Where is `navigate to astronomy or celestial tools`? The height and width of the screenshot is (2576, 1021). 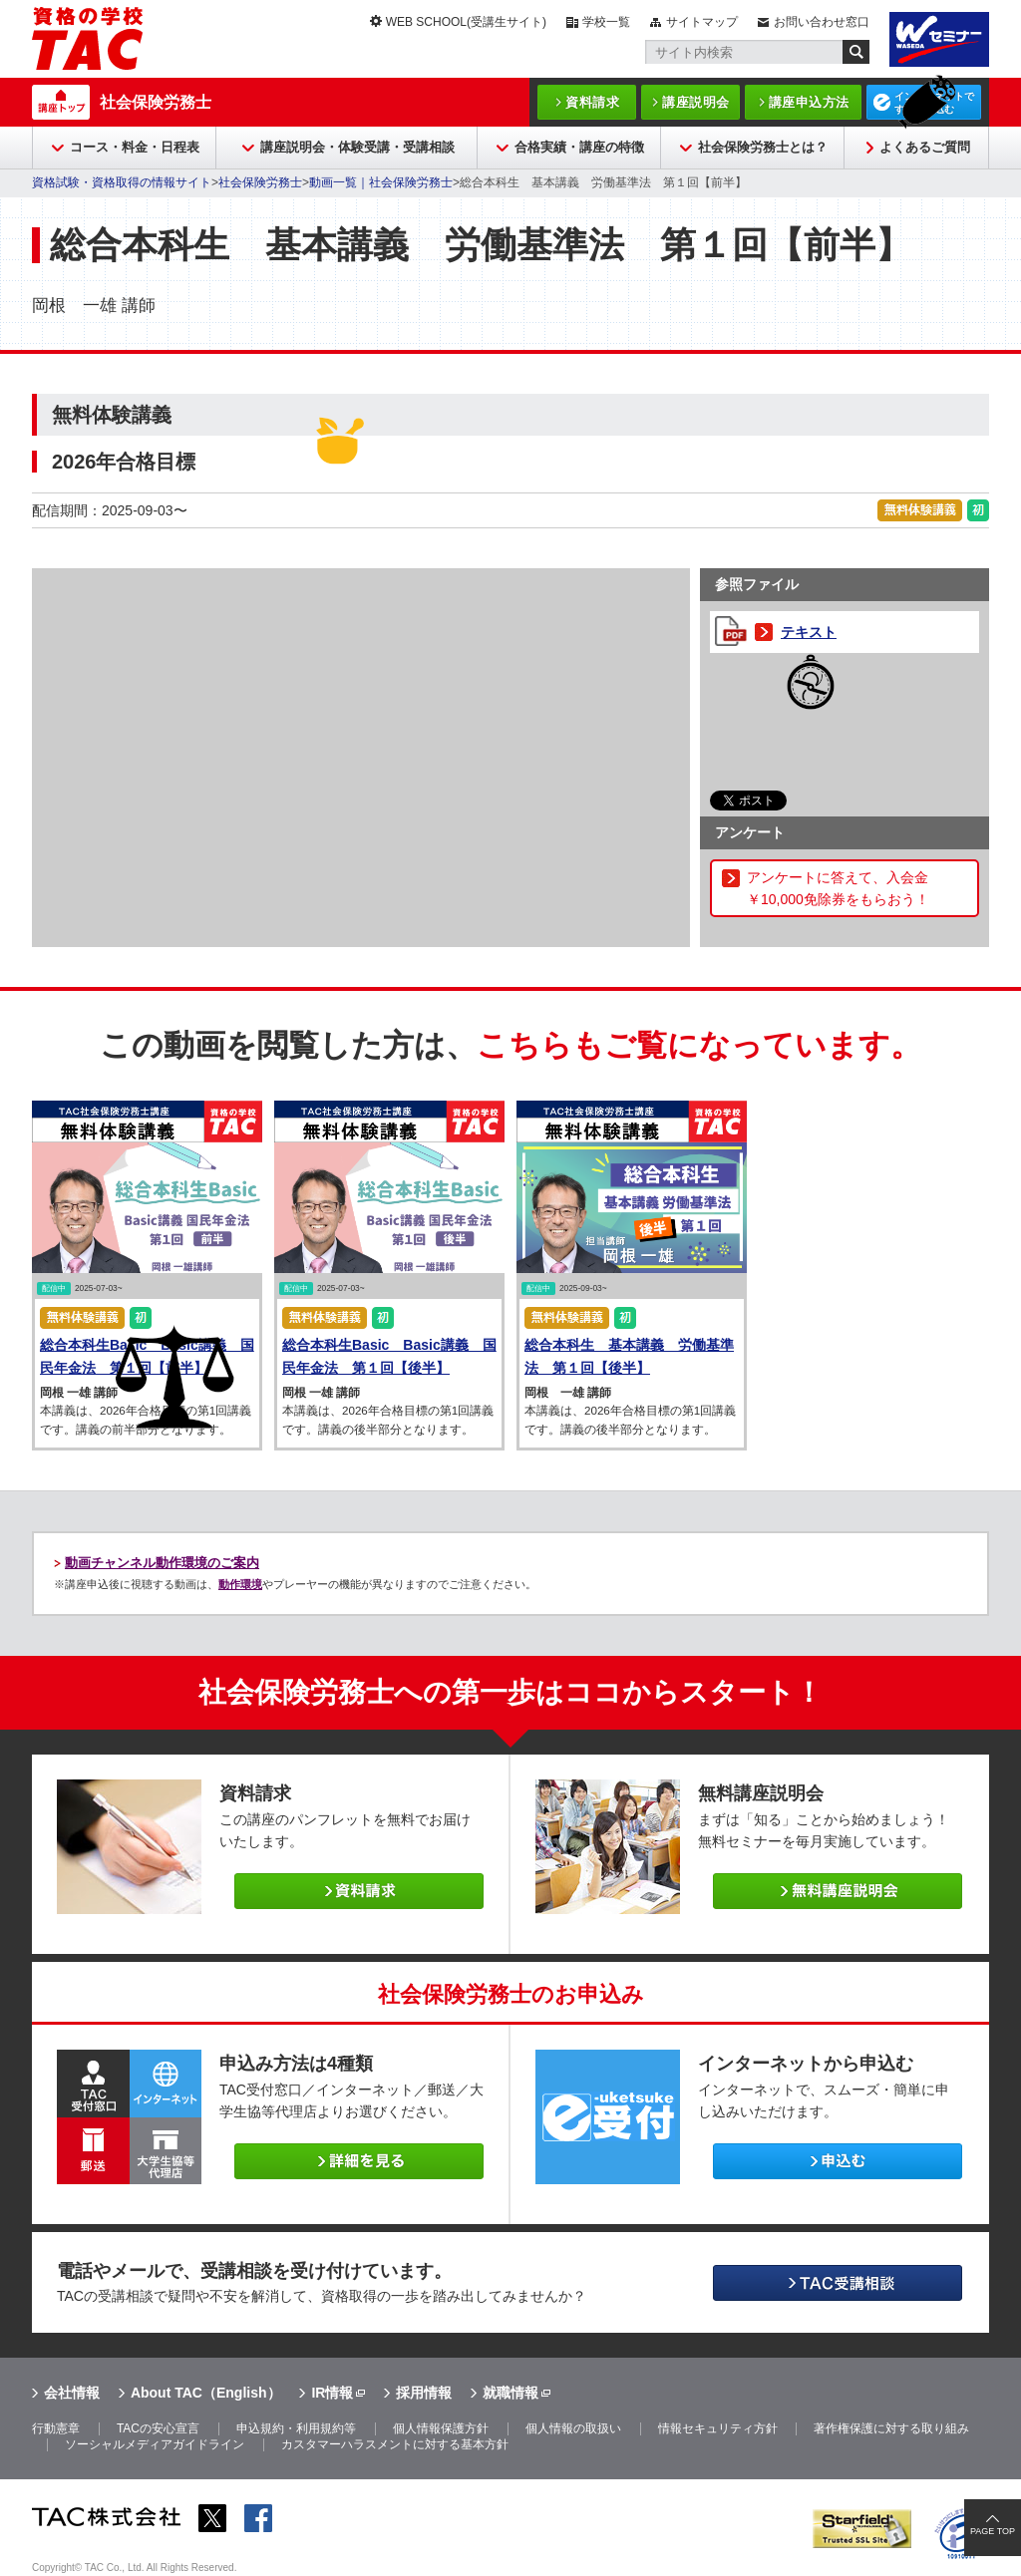 navigate to astronomy or celestial tools is located at coordinates (811, 682).